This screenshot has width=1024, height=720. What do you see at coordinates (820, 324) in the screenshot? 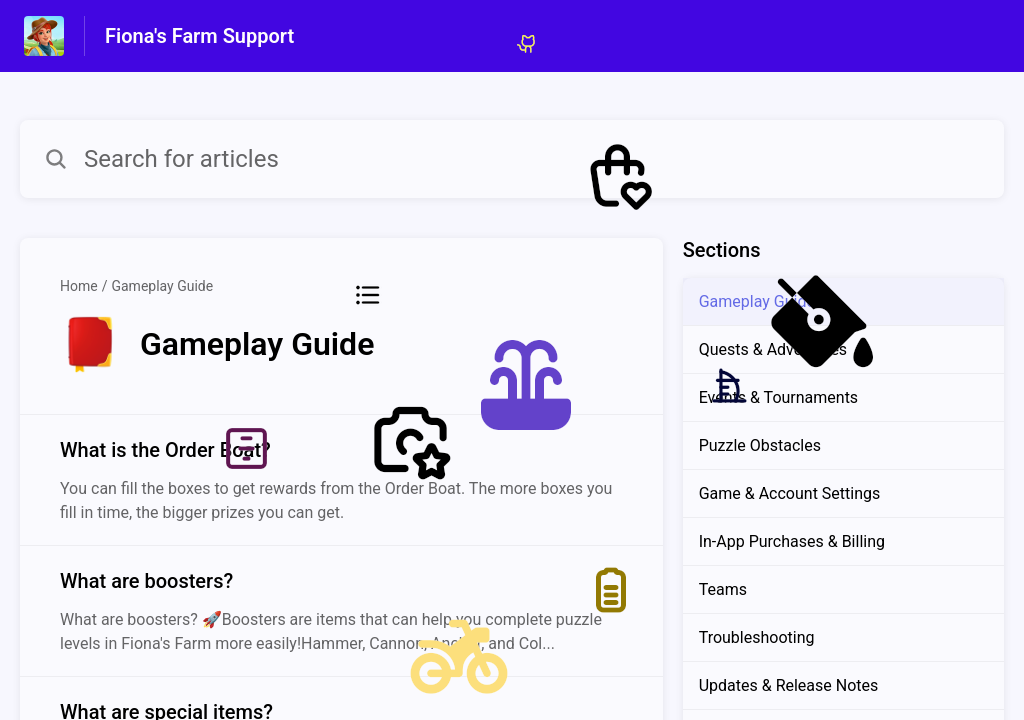
I see `fill area with selected color` at bounding box center [820, 324].